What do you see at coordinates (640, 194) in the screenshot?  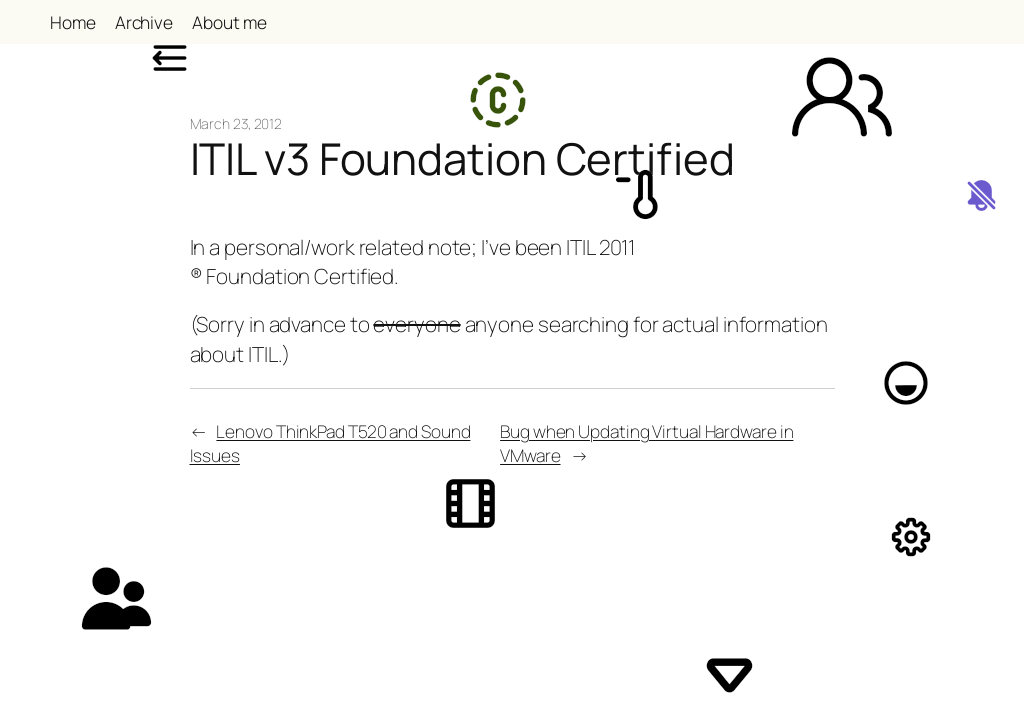 I see `decrease temperature setting` at bounding box center [640, 194].